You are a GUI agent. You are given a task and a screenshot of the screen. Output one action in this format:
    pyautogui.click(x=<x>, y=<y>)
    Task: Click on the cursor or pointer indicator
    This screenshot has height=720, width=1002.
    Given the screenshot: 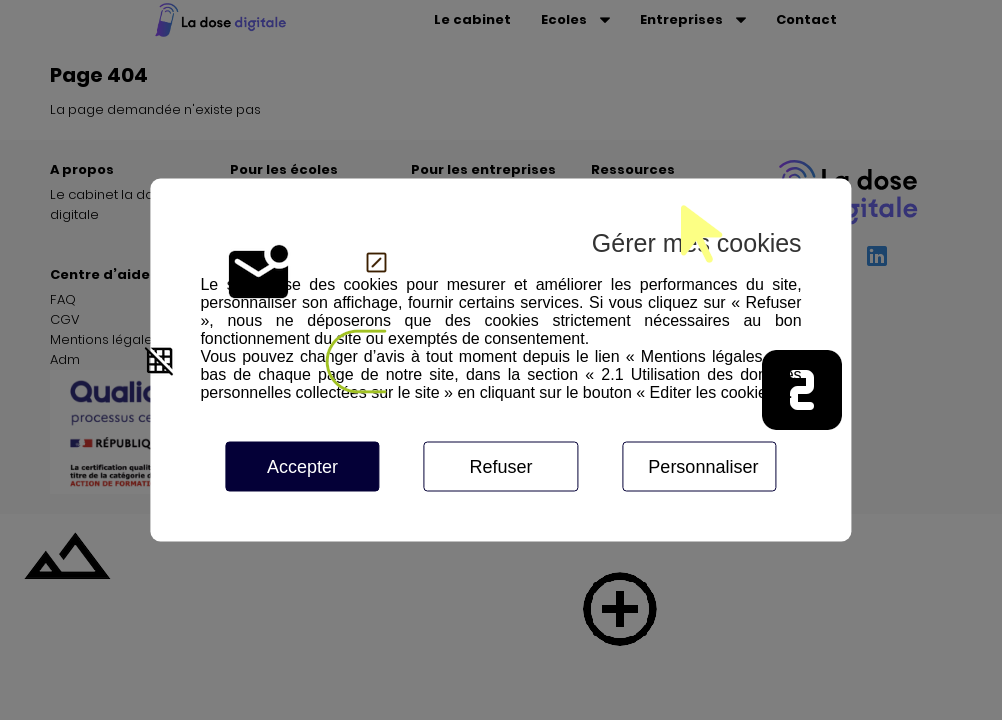 What is the action you would take?
    pyautogui.click(x=699, y=234)
    